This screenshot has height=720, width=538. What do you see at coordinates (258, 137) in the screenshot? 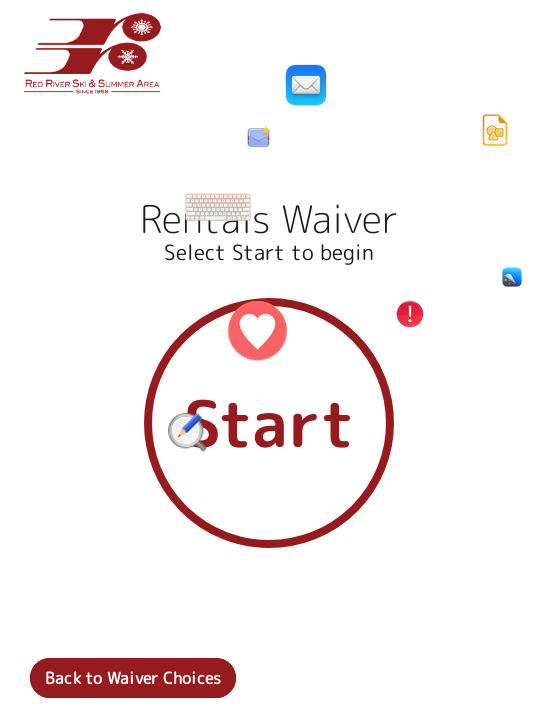
I see `mark email as unread` at bounding box center [258, 137].